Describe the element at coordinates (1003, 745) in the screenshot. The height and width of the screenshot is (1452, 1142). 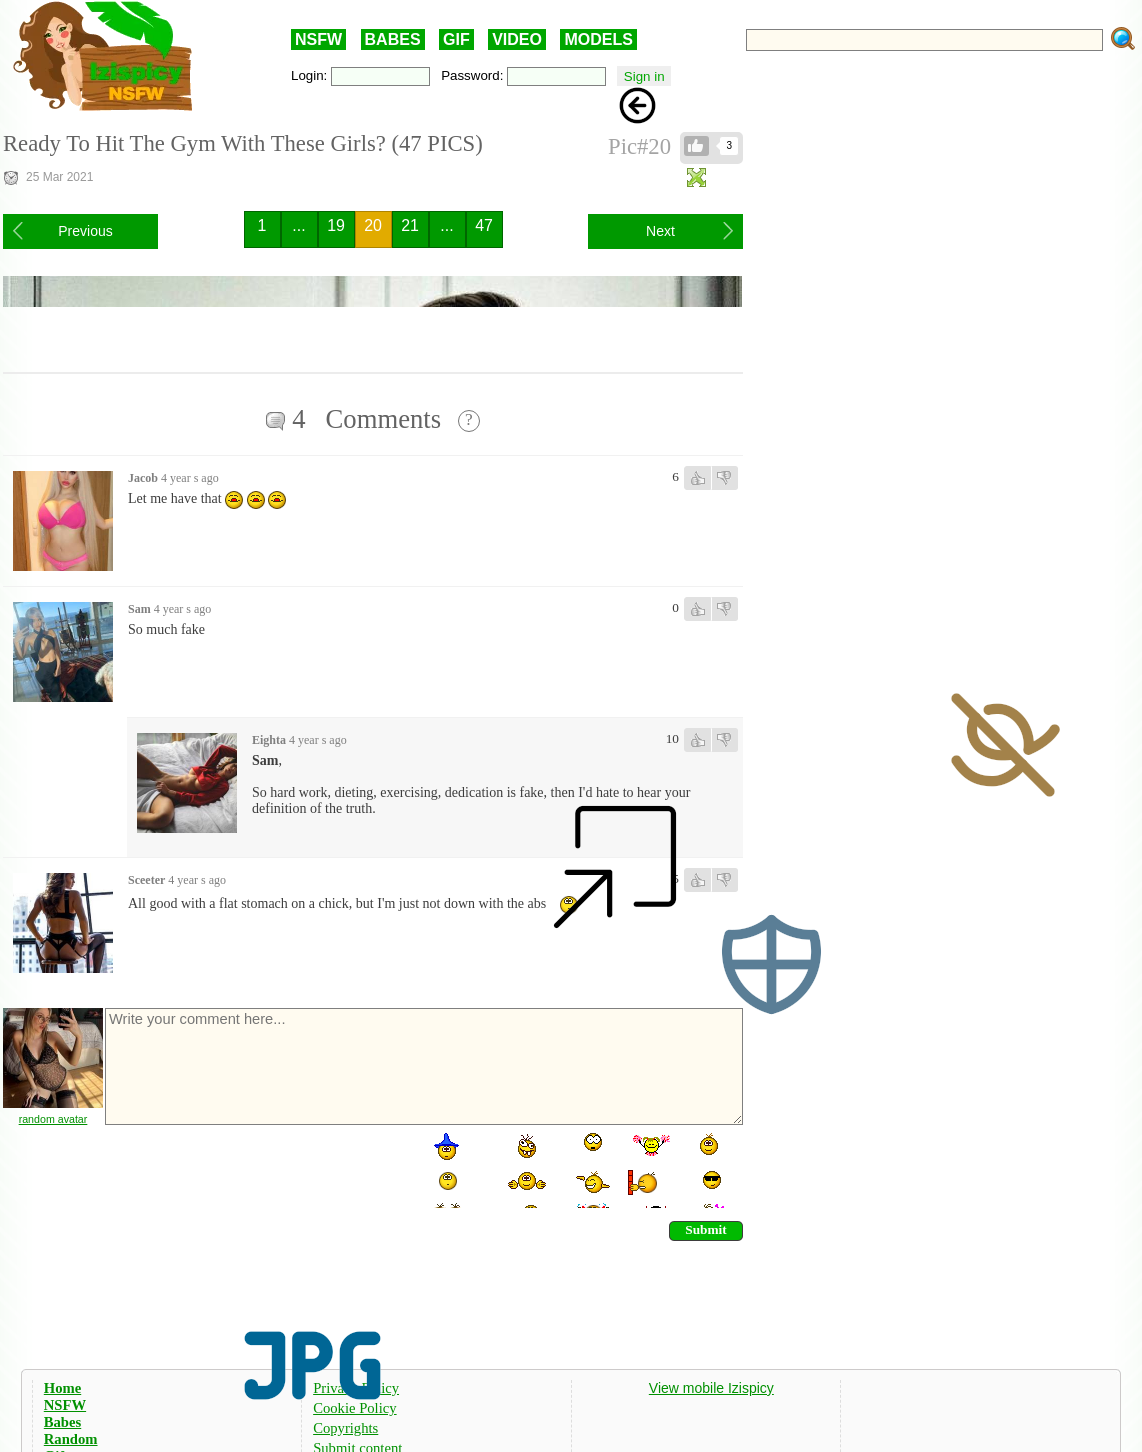
I see `disable freehand drawing mode` at that location.